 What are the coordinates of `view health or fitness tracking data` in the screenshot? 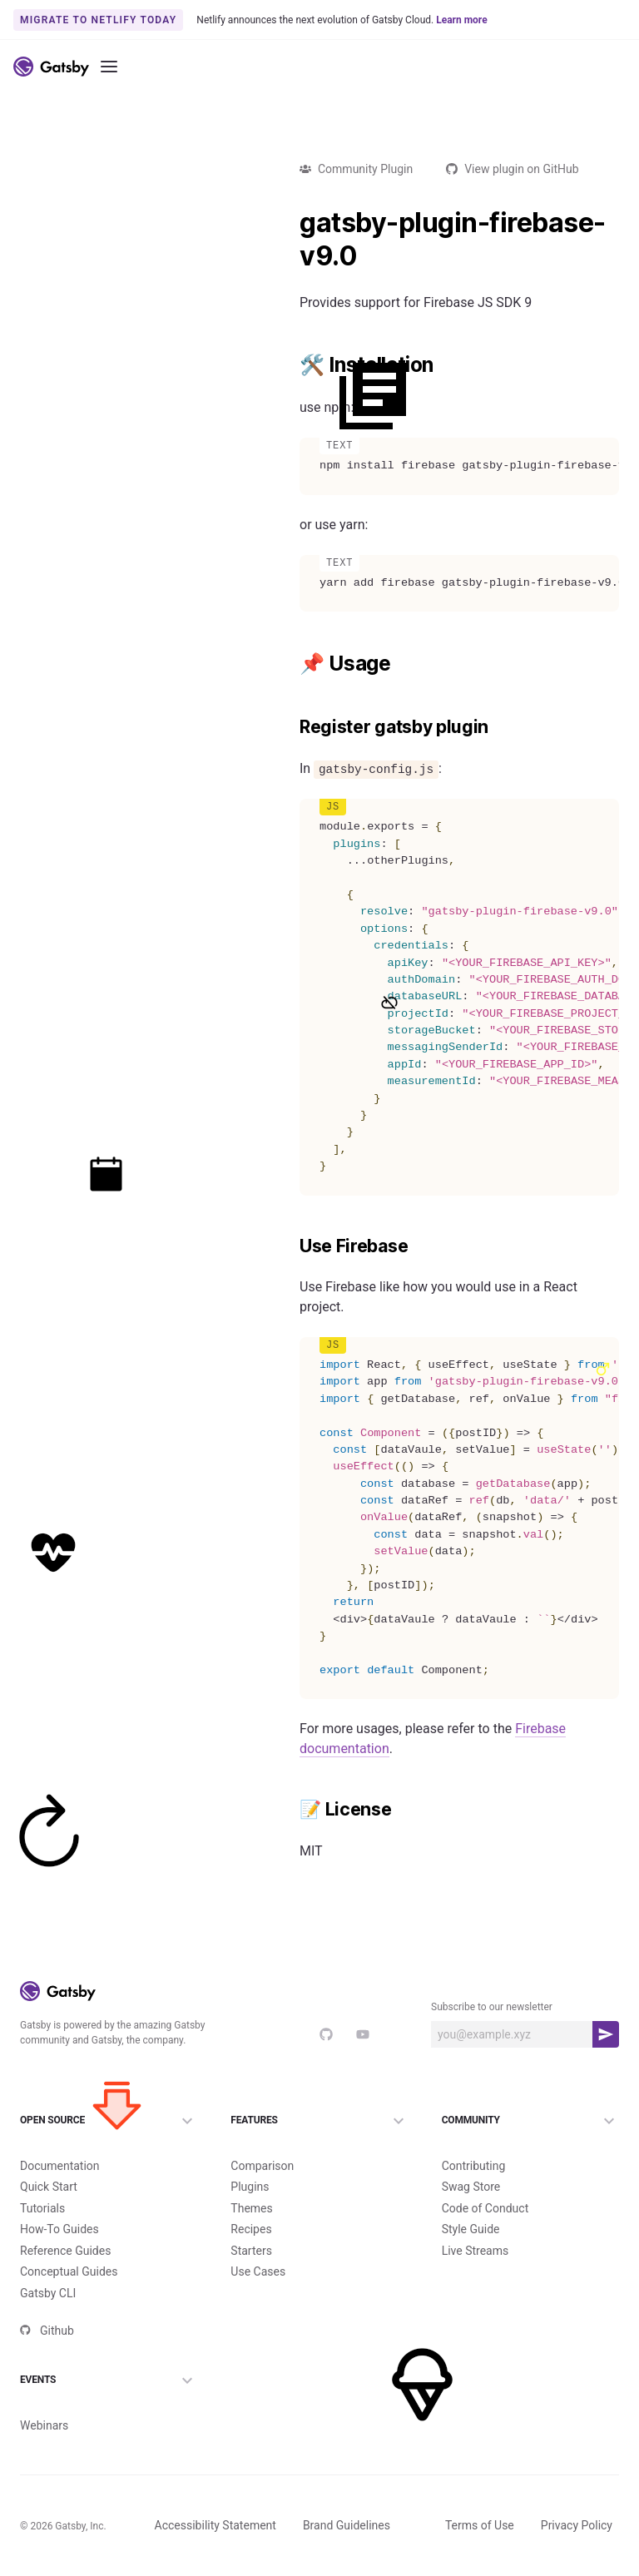 It's located at (53, 1553).